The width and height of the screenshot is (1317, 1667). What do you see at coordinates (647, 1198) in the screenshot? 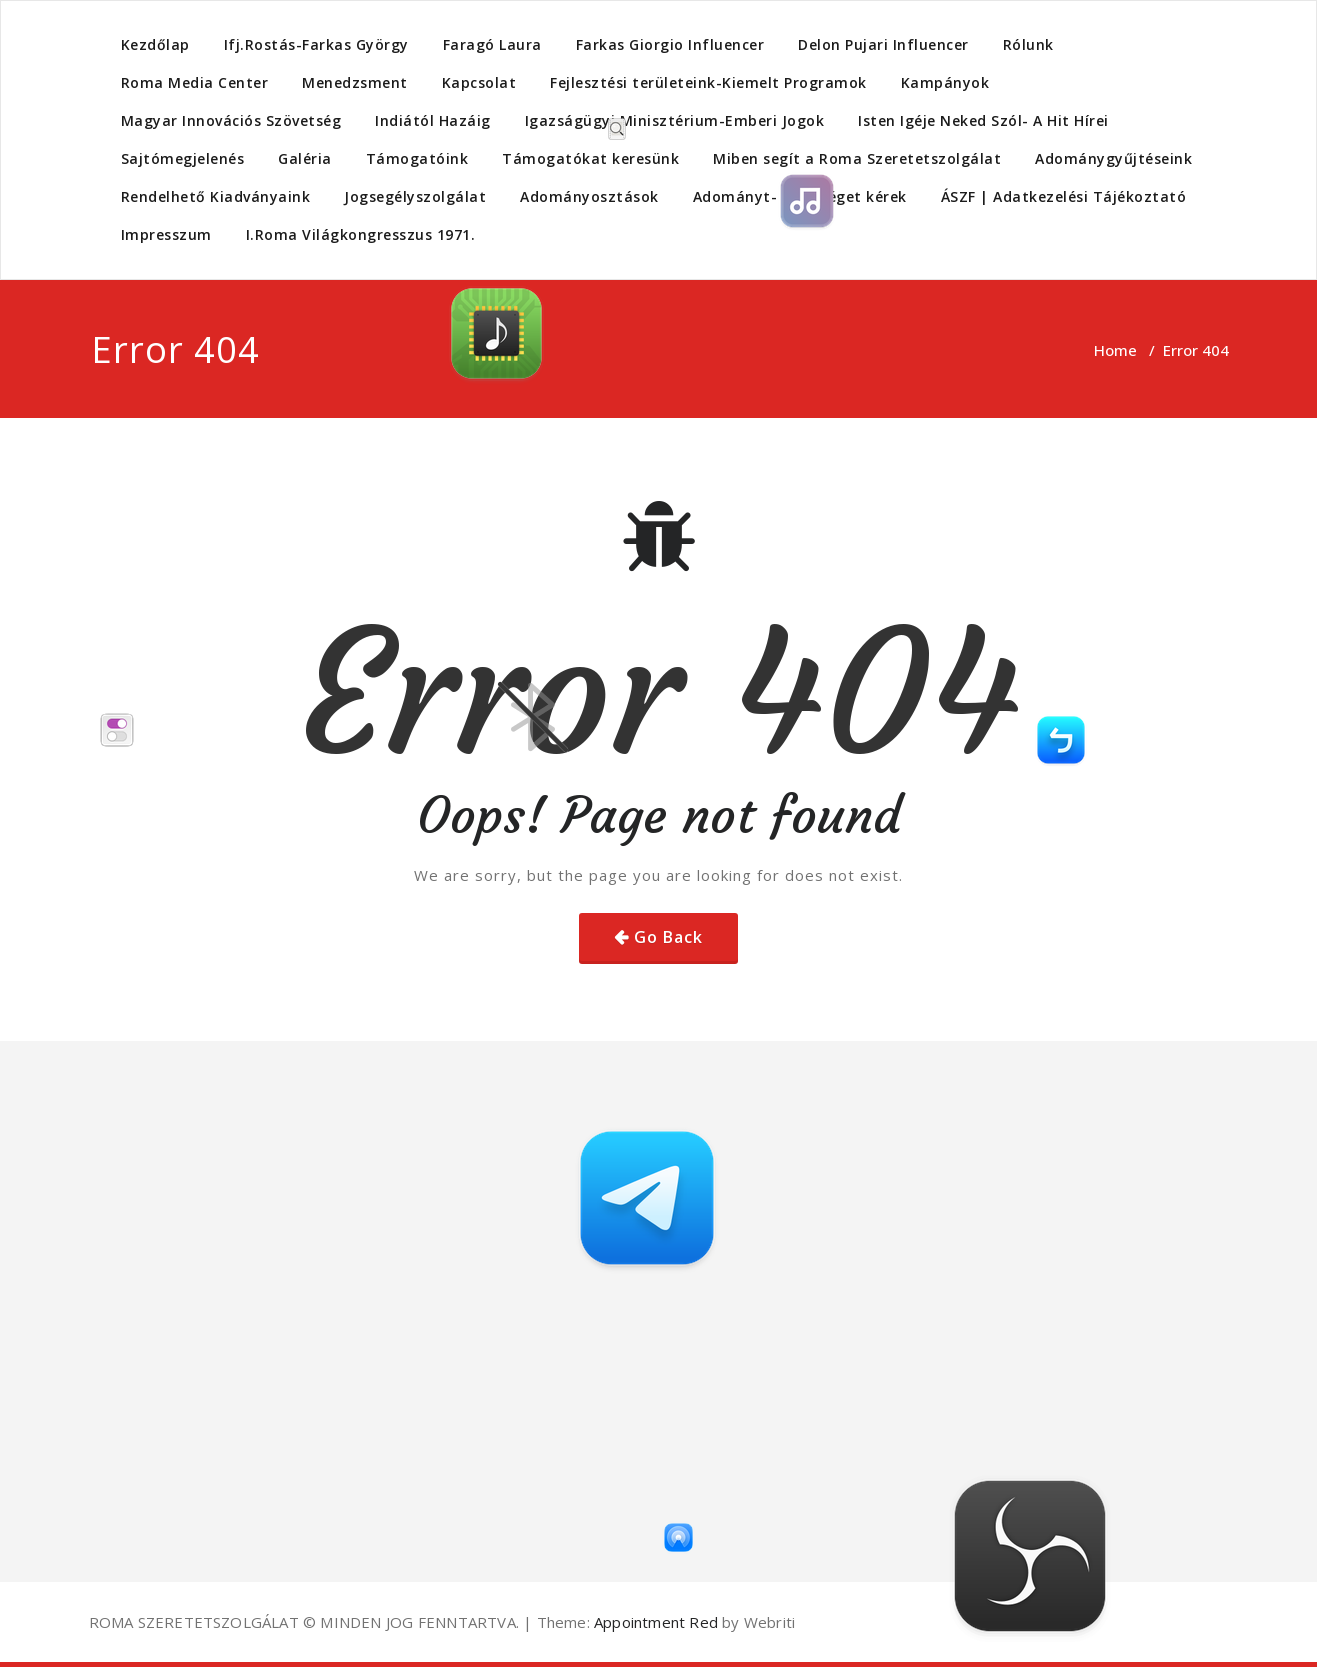
I see `open Telegram messaging app` at bounding box center [647, 1198].